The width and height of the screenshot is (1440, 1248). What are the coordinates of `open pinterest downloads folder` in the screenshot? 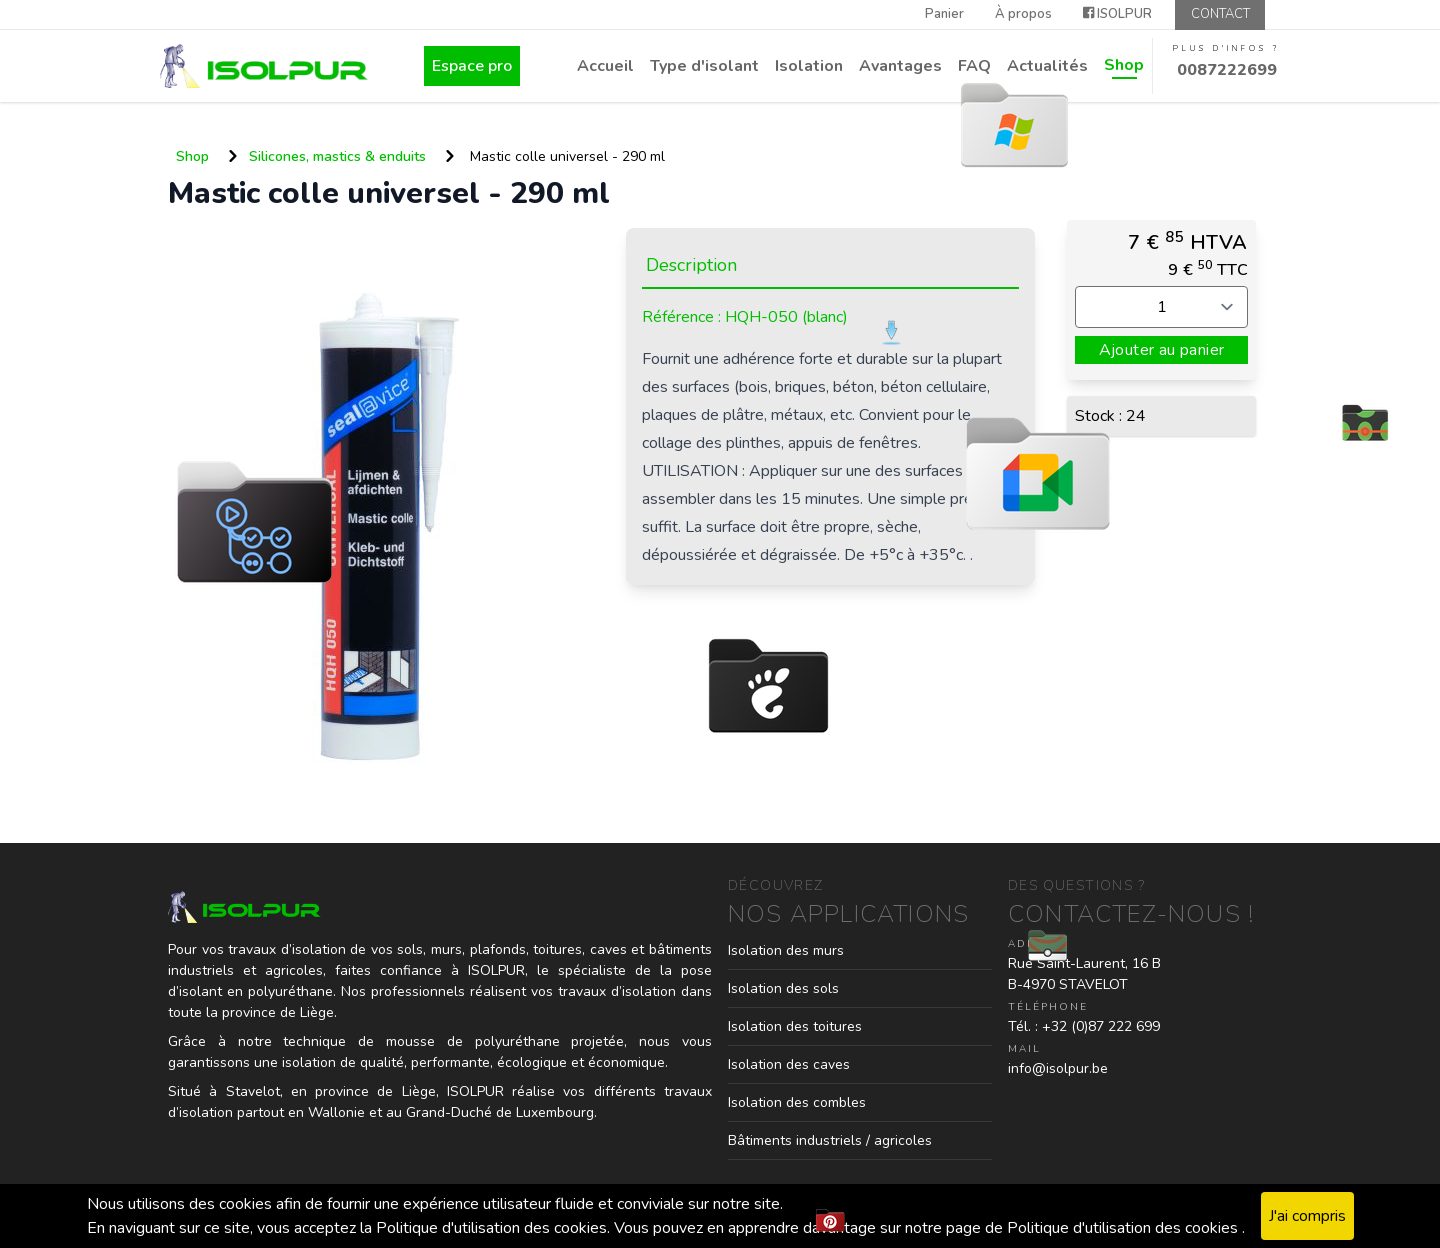 It's located at (830, 1221).